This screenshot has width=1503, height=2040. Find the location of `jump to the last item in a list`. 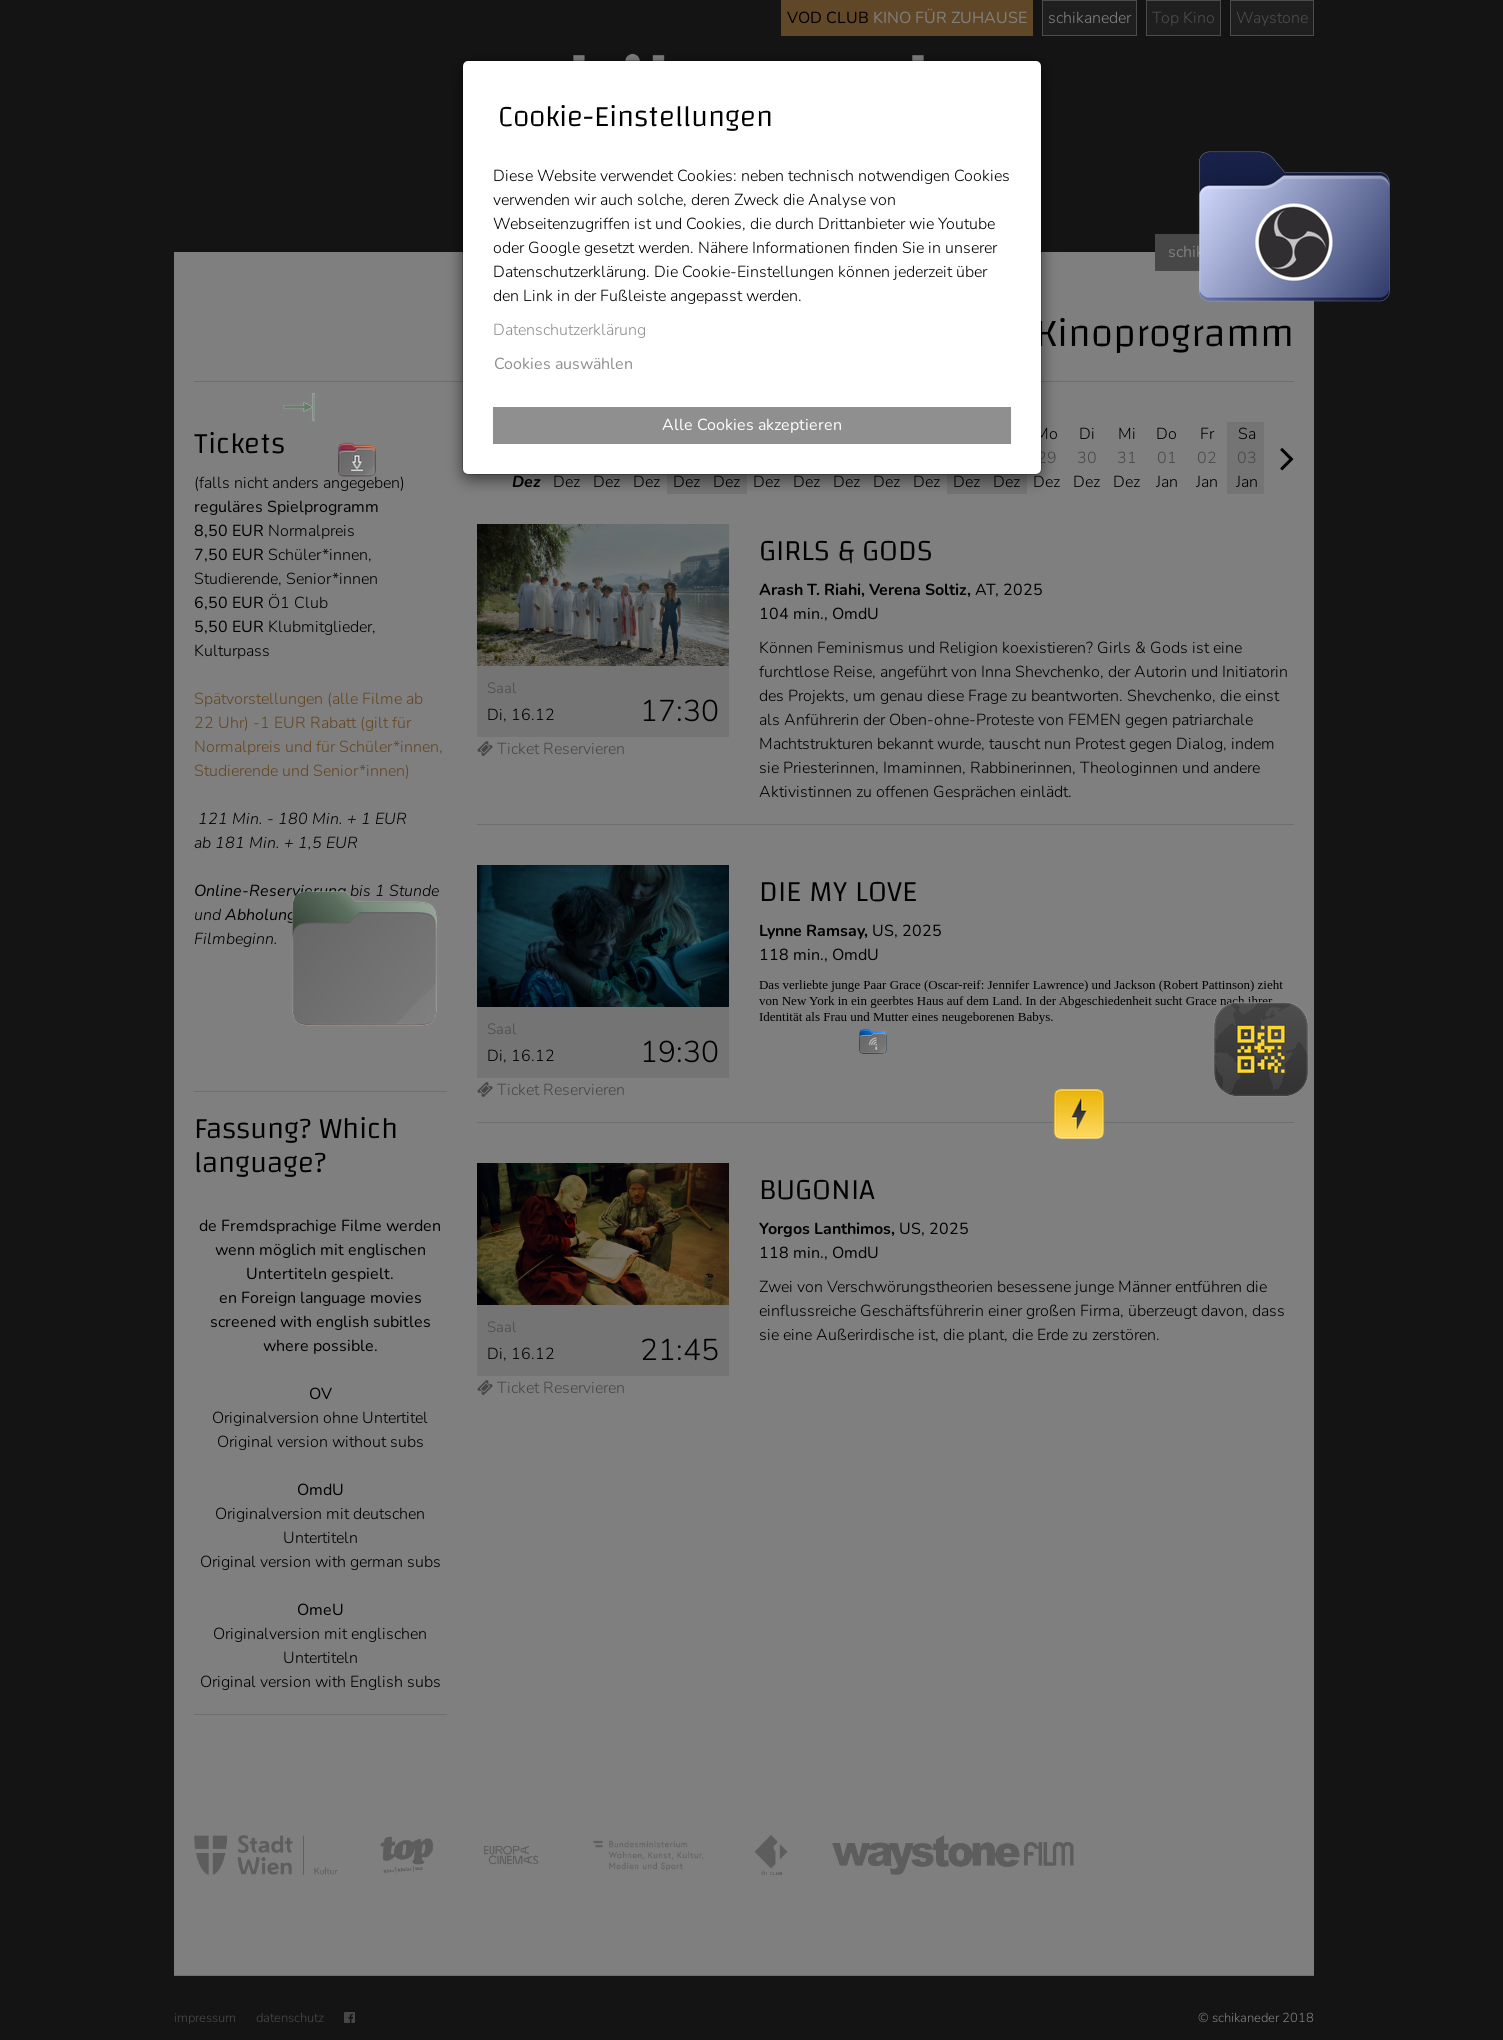

jump to the last item in a list is located at coordinates (299, 407).